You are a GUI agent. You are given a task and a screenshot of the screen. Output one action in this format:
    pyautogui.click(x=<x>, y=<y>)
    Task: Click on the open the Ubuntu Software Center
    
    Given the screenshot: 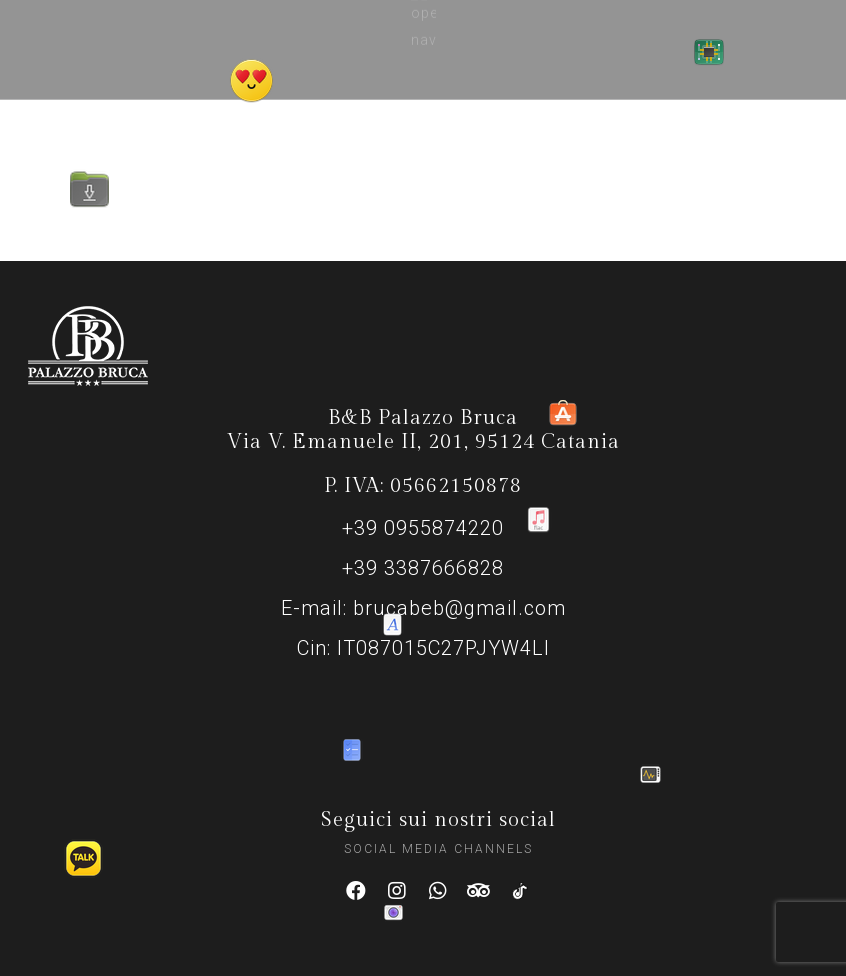 What is the action you would take?
    pyautogui.click(x=563, y=414)
    